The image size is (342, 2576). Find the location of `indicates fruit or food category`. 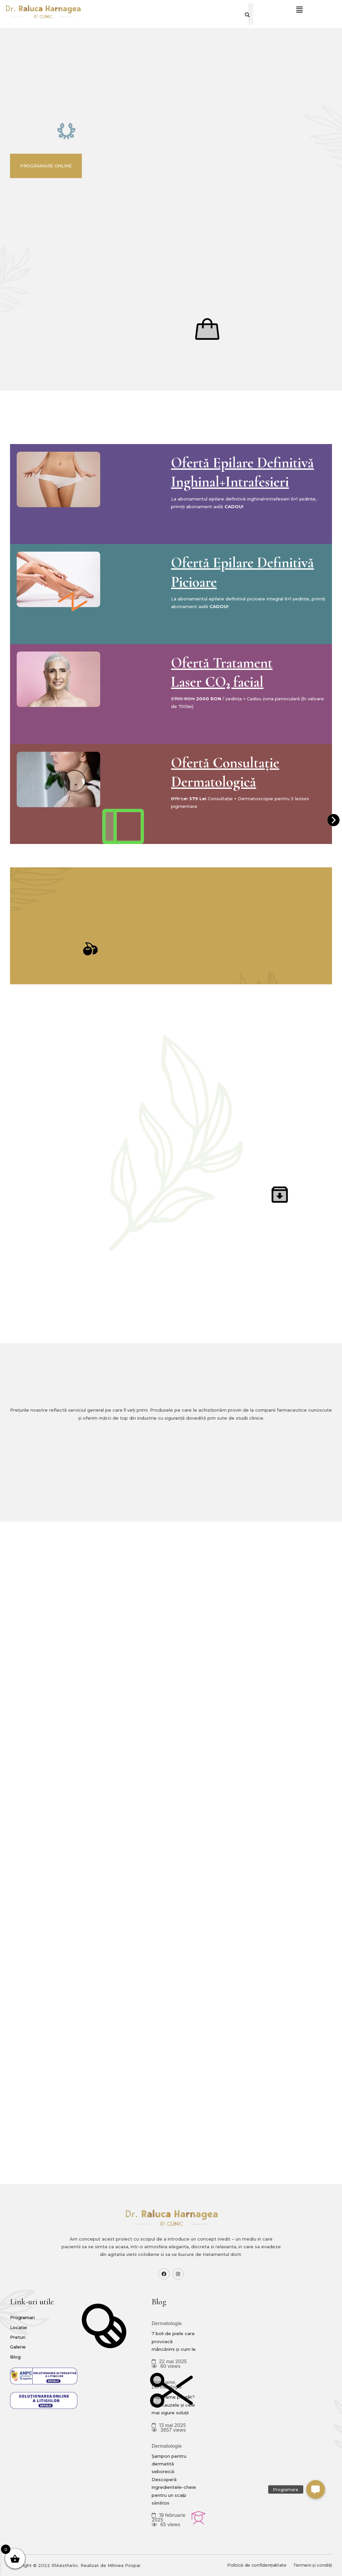

indicates fruit or food category is located at coordinates (90, 949).